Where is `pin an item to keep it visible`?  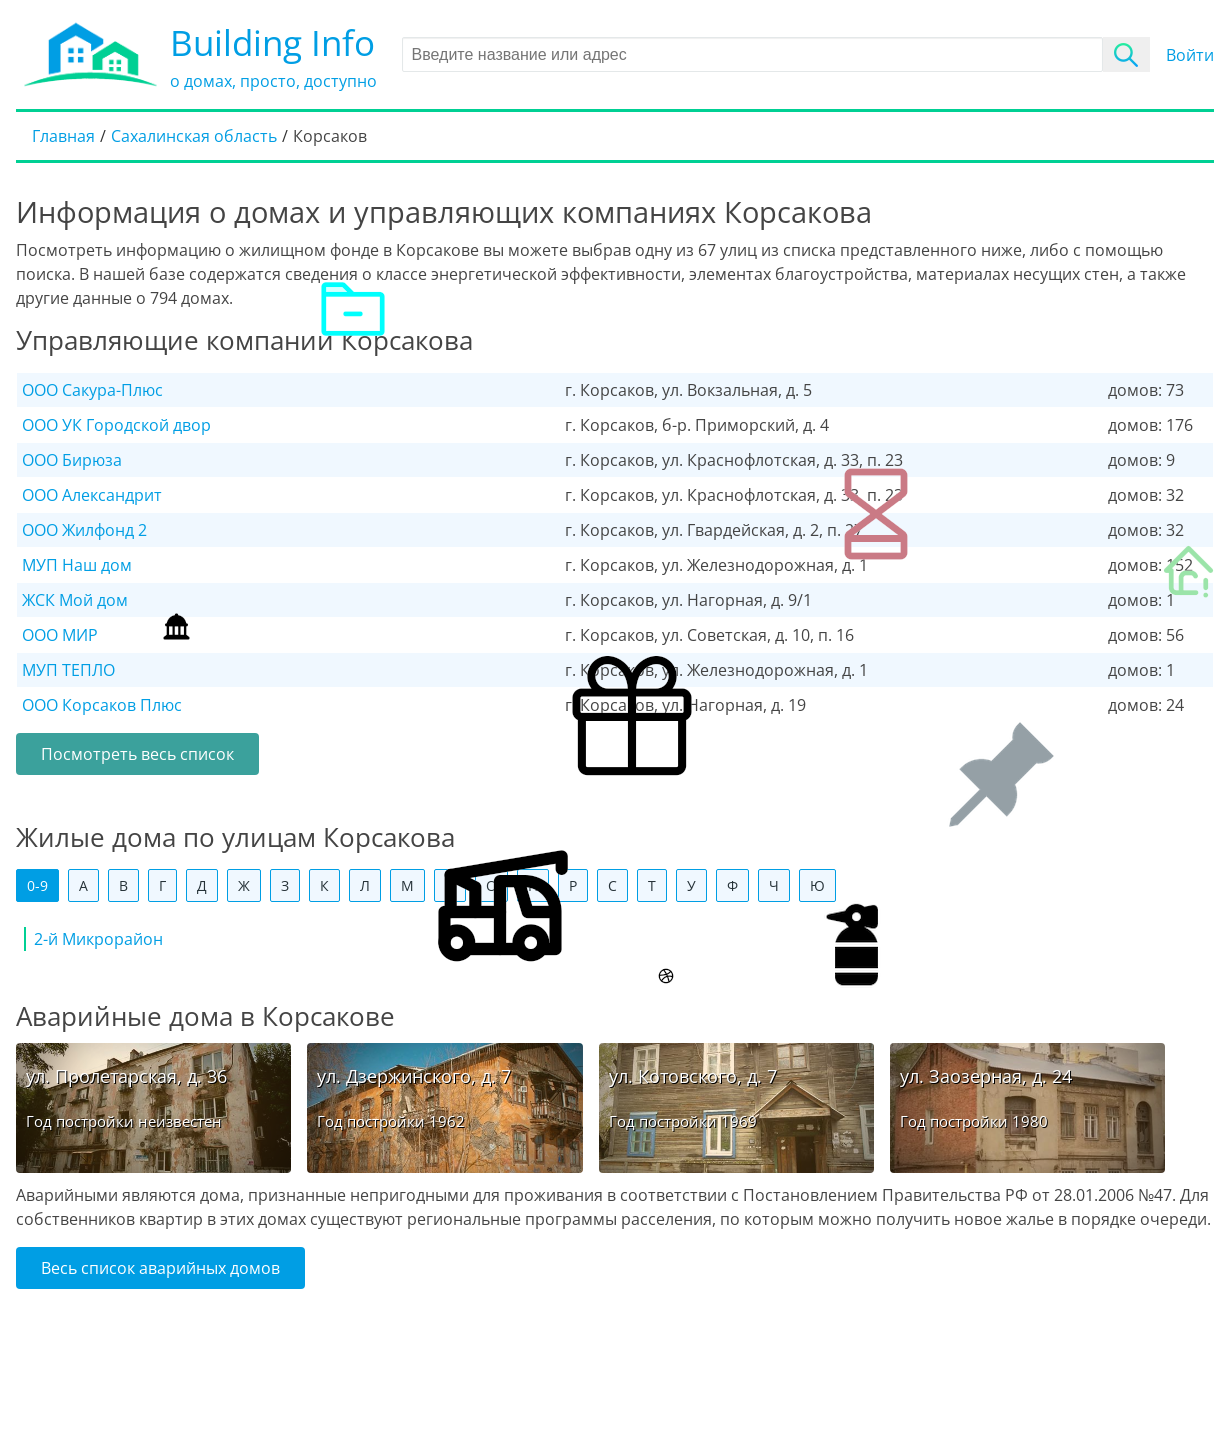 pin an item to keep it visible is located at coordinates (1001, 774).